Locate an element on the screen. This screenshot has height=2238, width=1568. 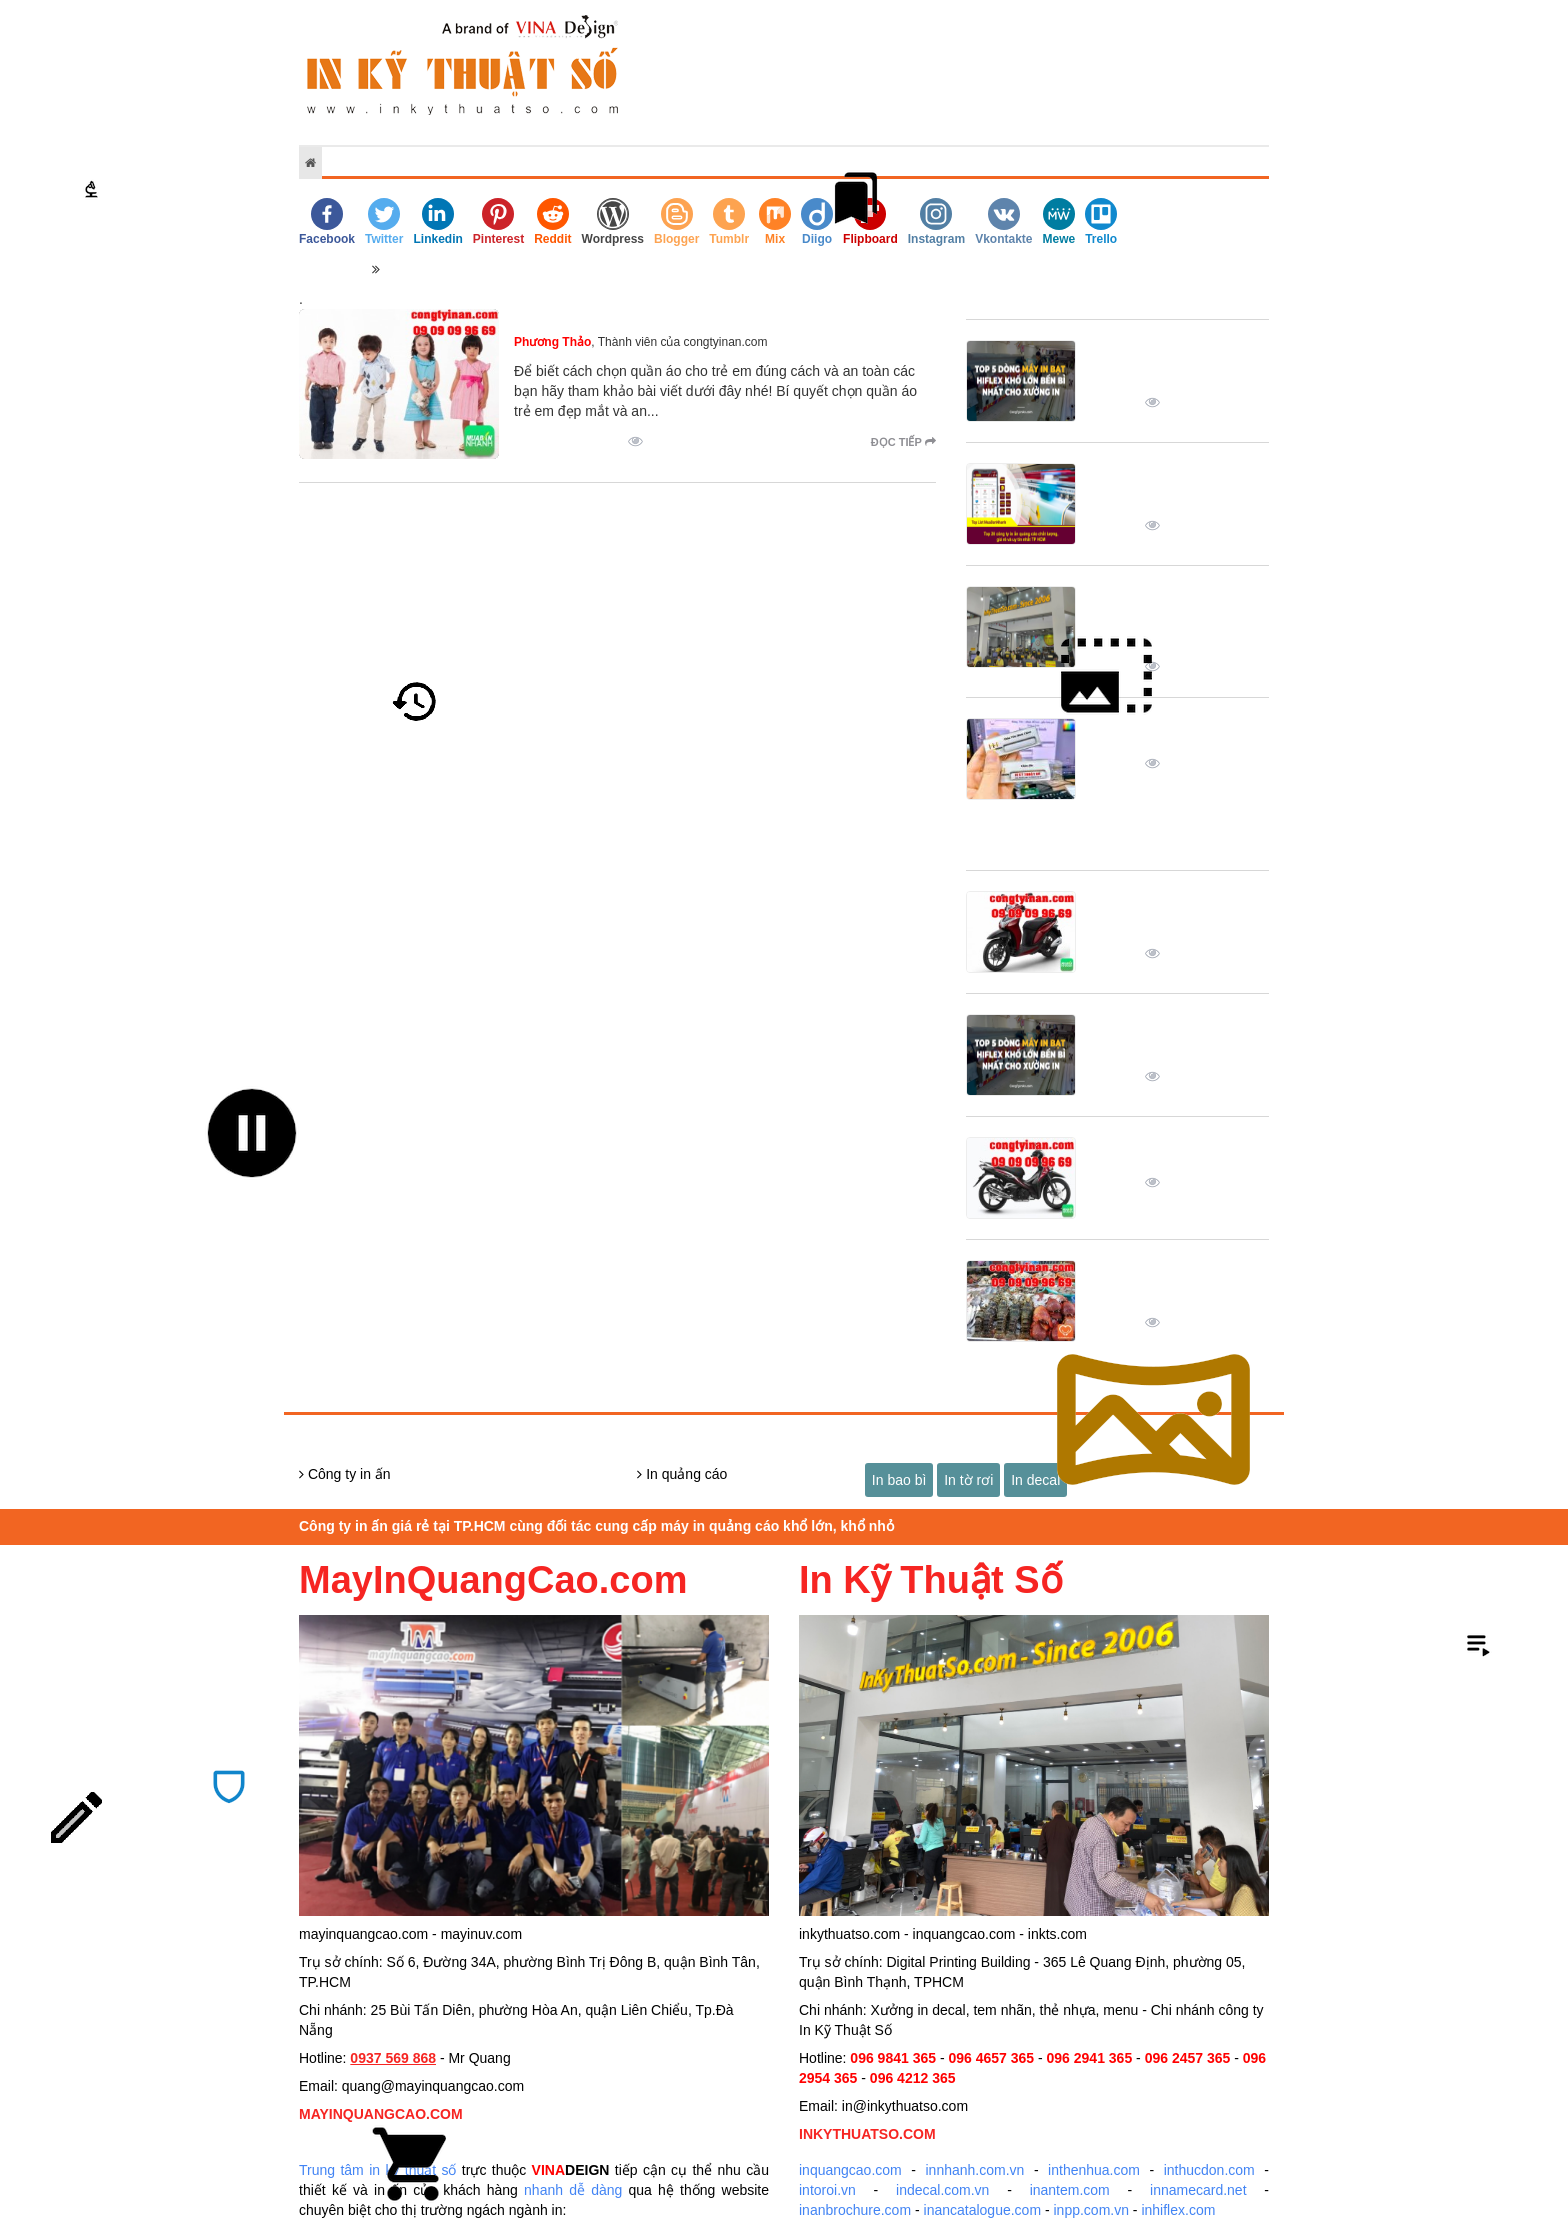
view panorama or wide-angle photos is located at coordinates (1153, 1419).